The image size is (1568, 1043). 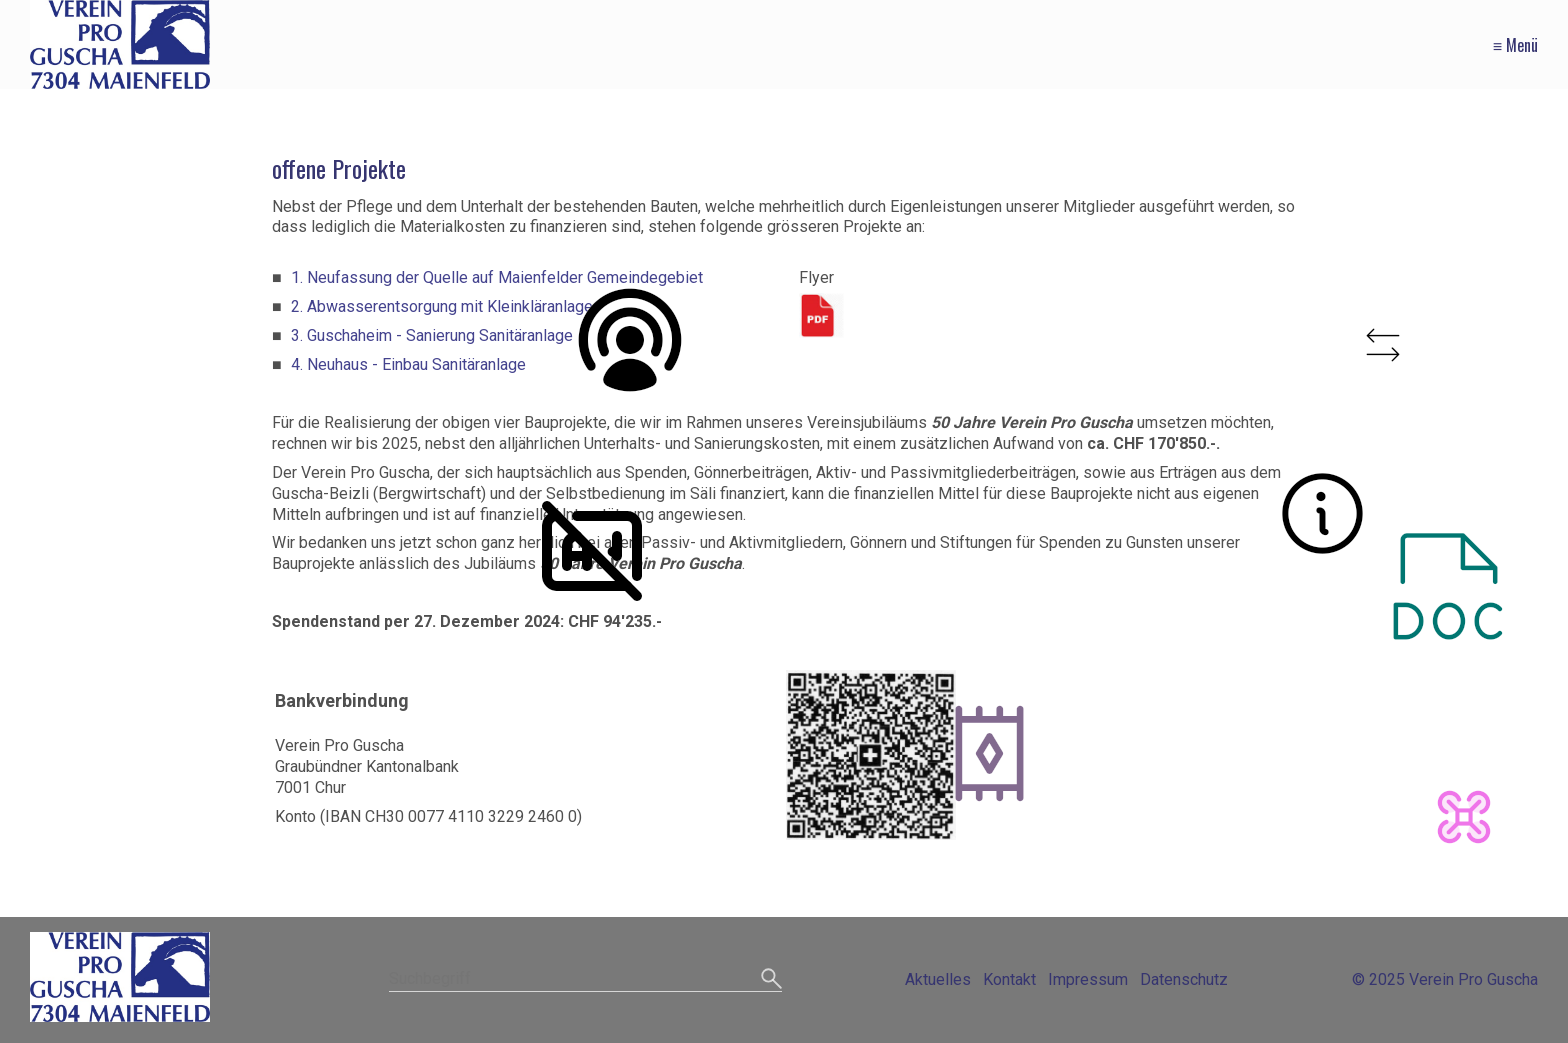 What do you see at coordinates (1322, 513) in the screenshot?
I see `view more information or details` at bounding box center [1322, 513].